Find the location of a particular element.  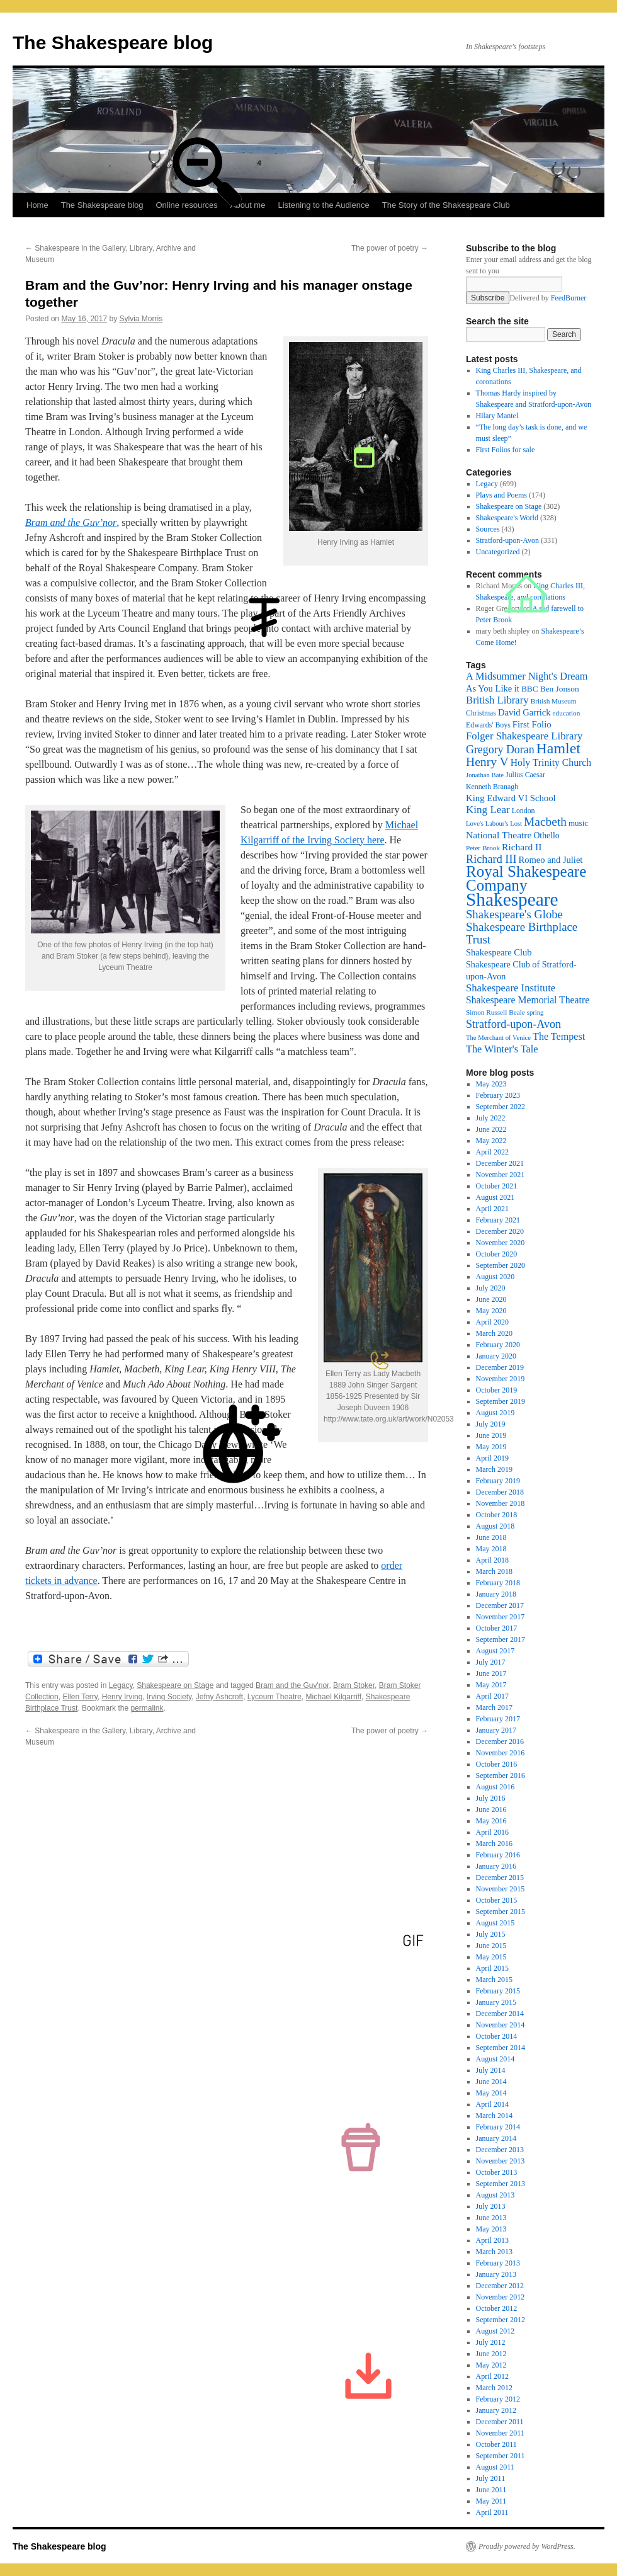

order a coffee or beverage is located at coordinates (361, 2147).